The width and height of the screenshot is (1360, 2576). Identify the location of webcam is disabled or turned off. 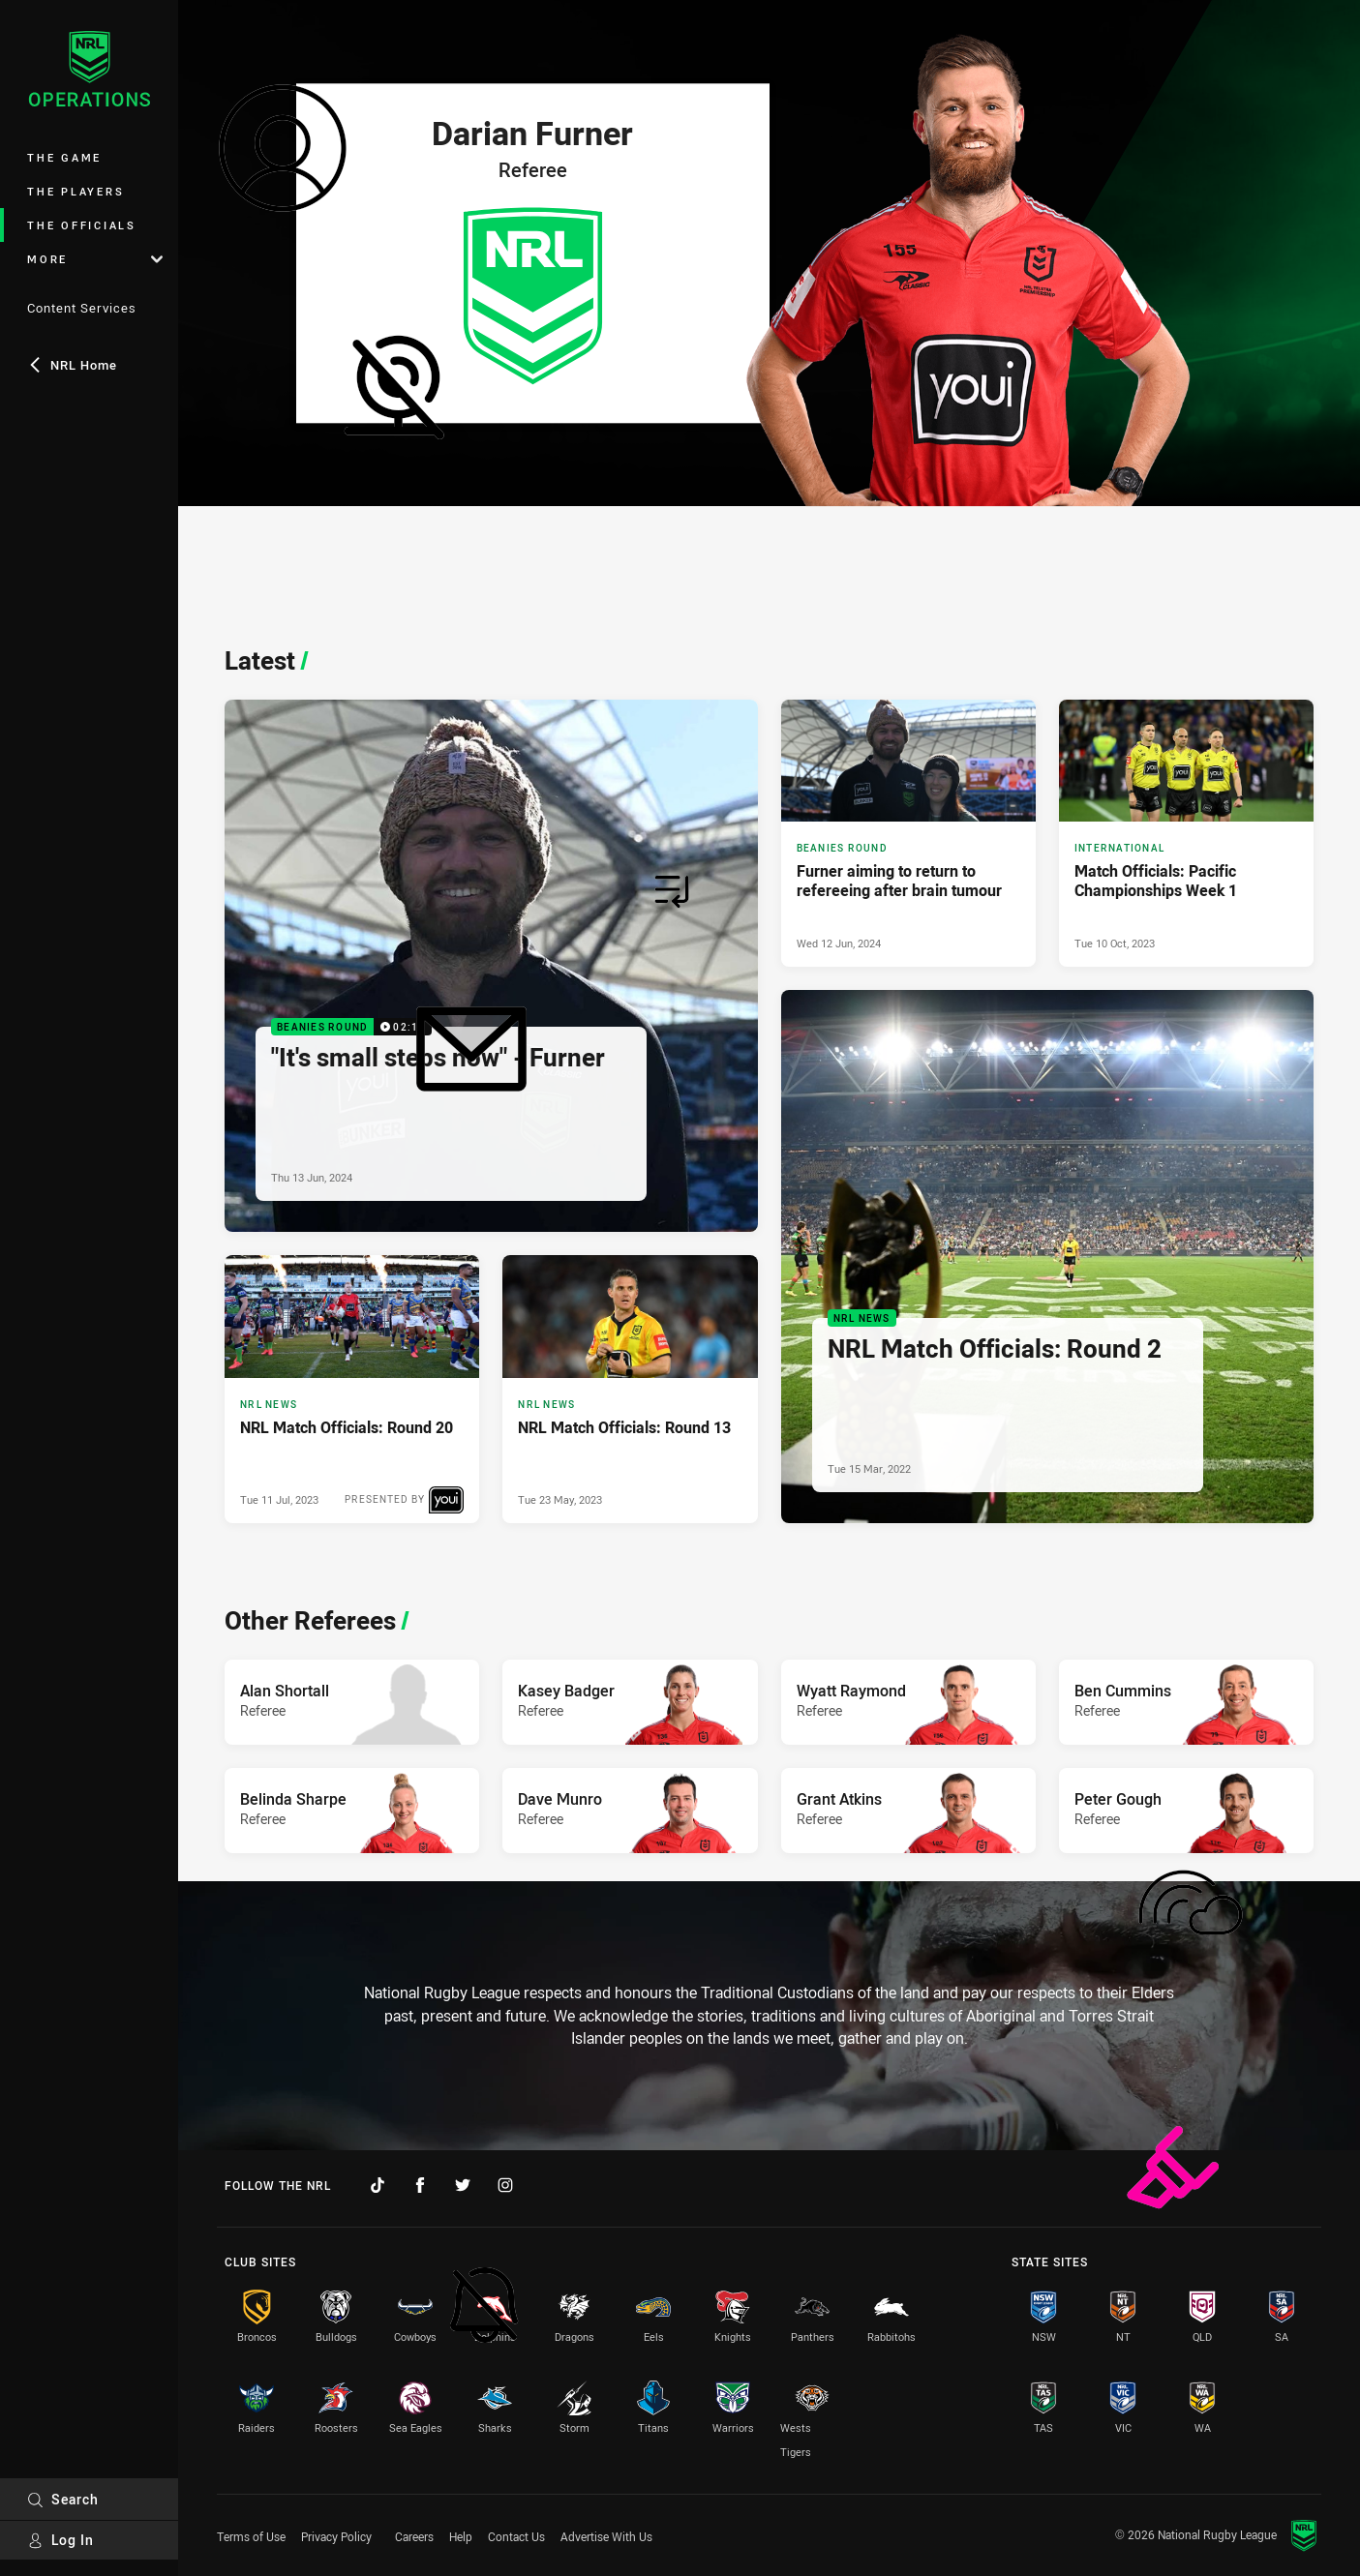
(398, 389).